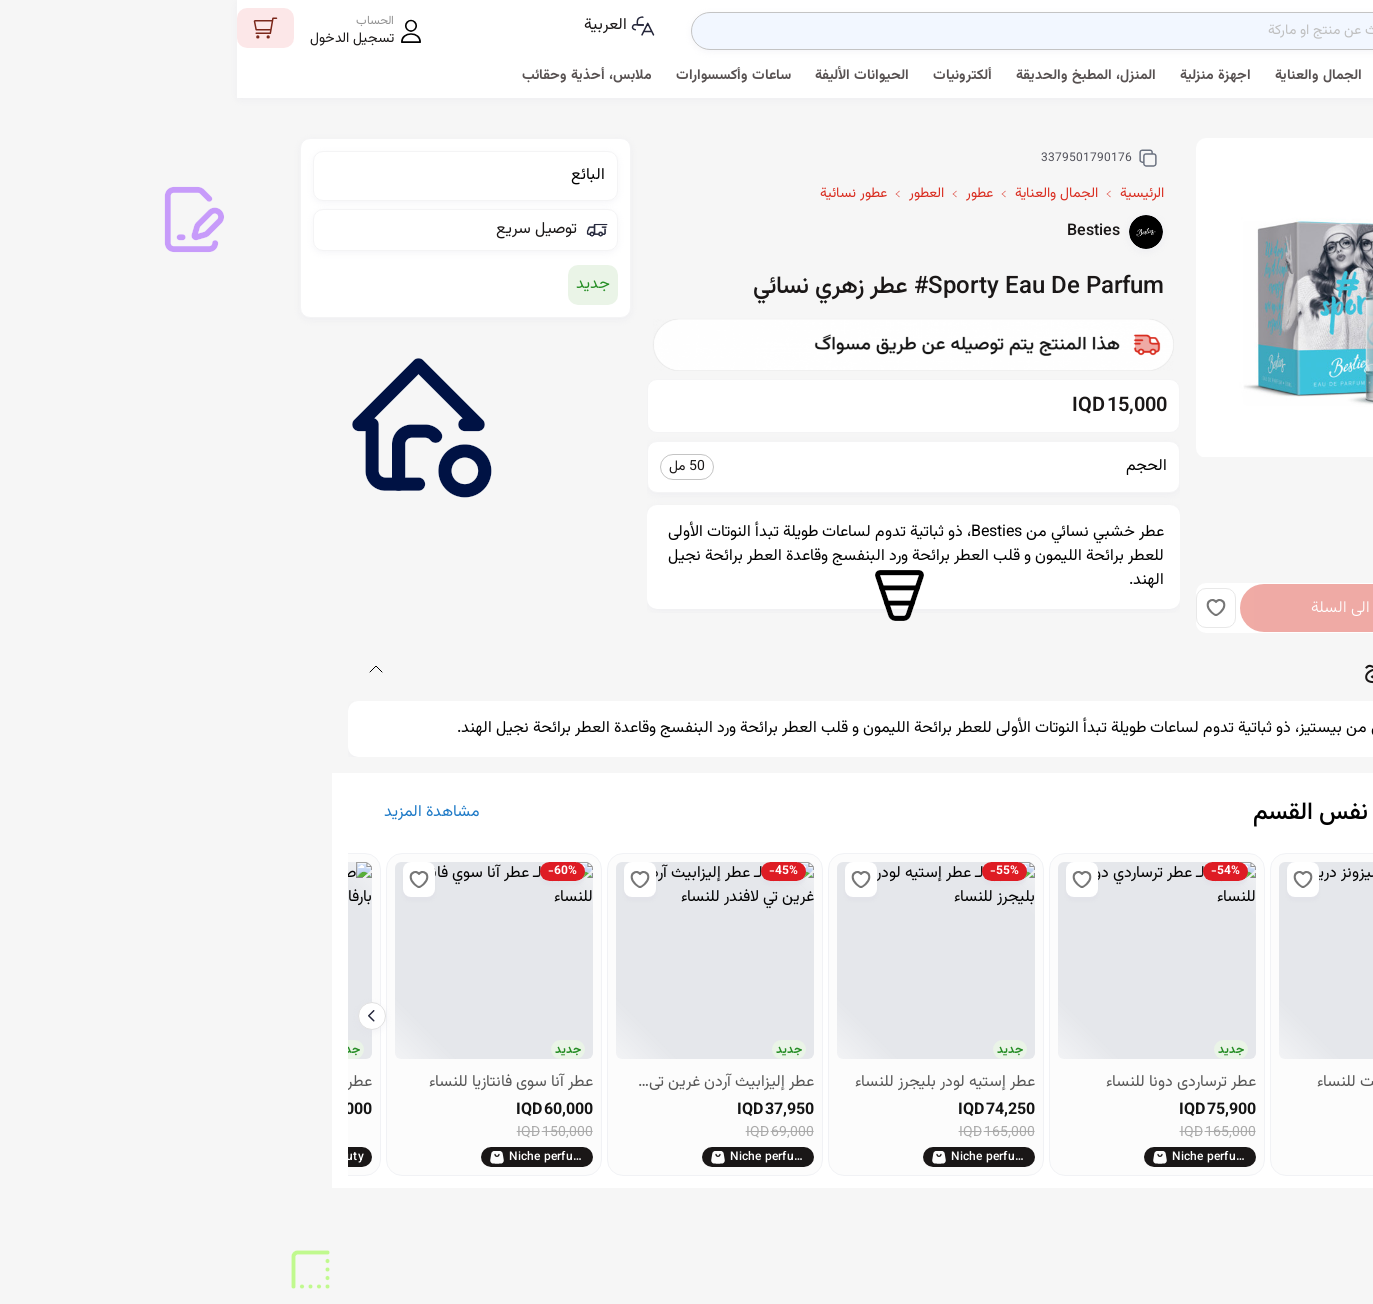 The height and width of the screenshot is (1304, 1373). I want to click on home location with active status indicator, so click(418, 424).